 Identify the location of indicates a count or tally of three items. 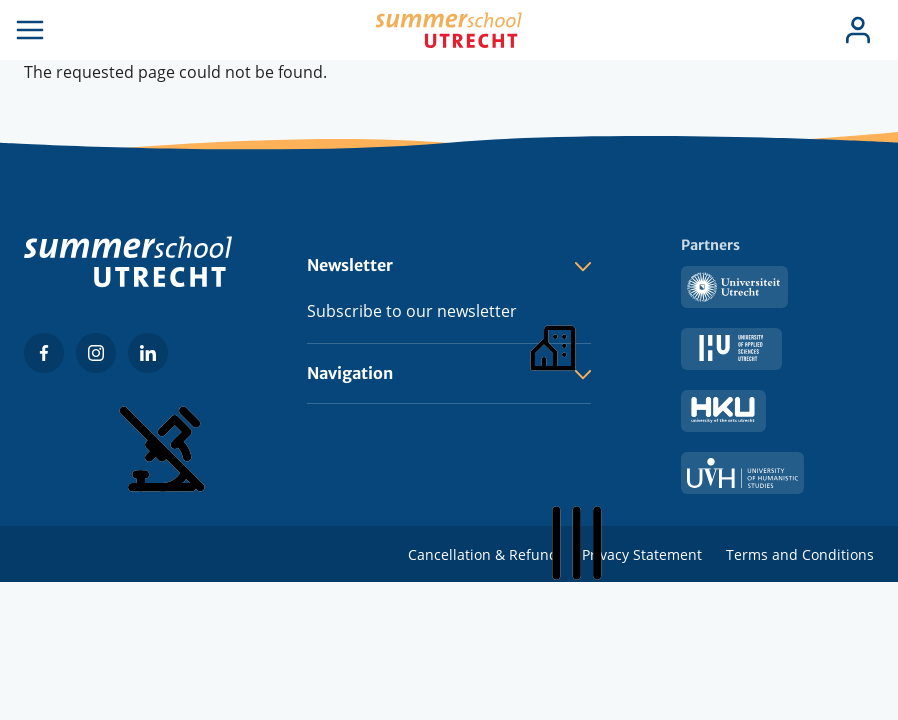
(589, 543).